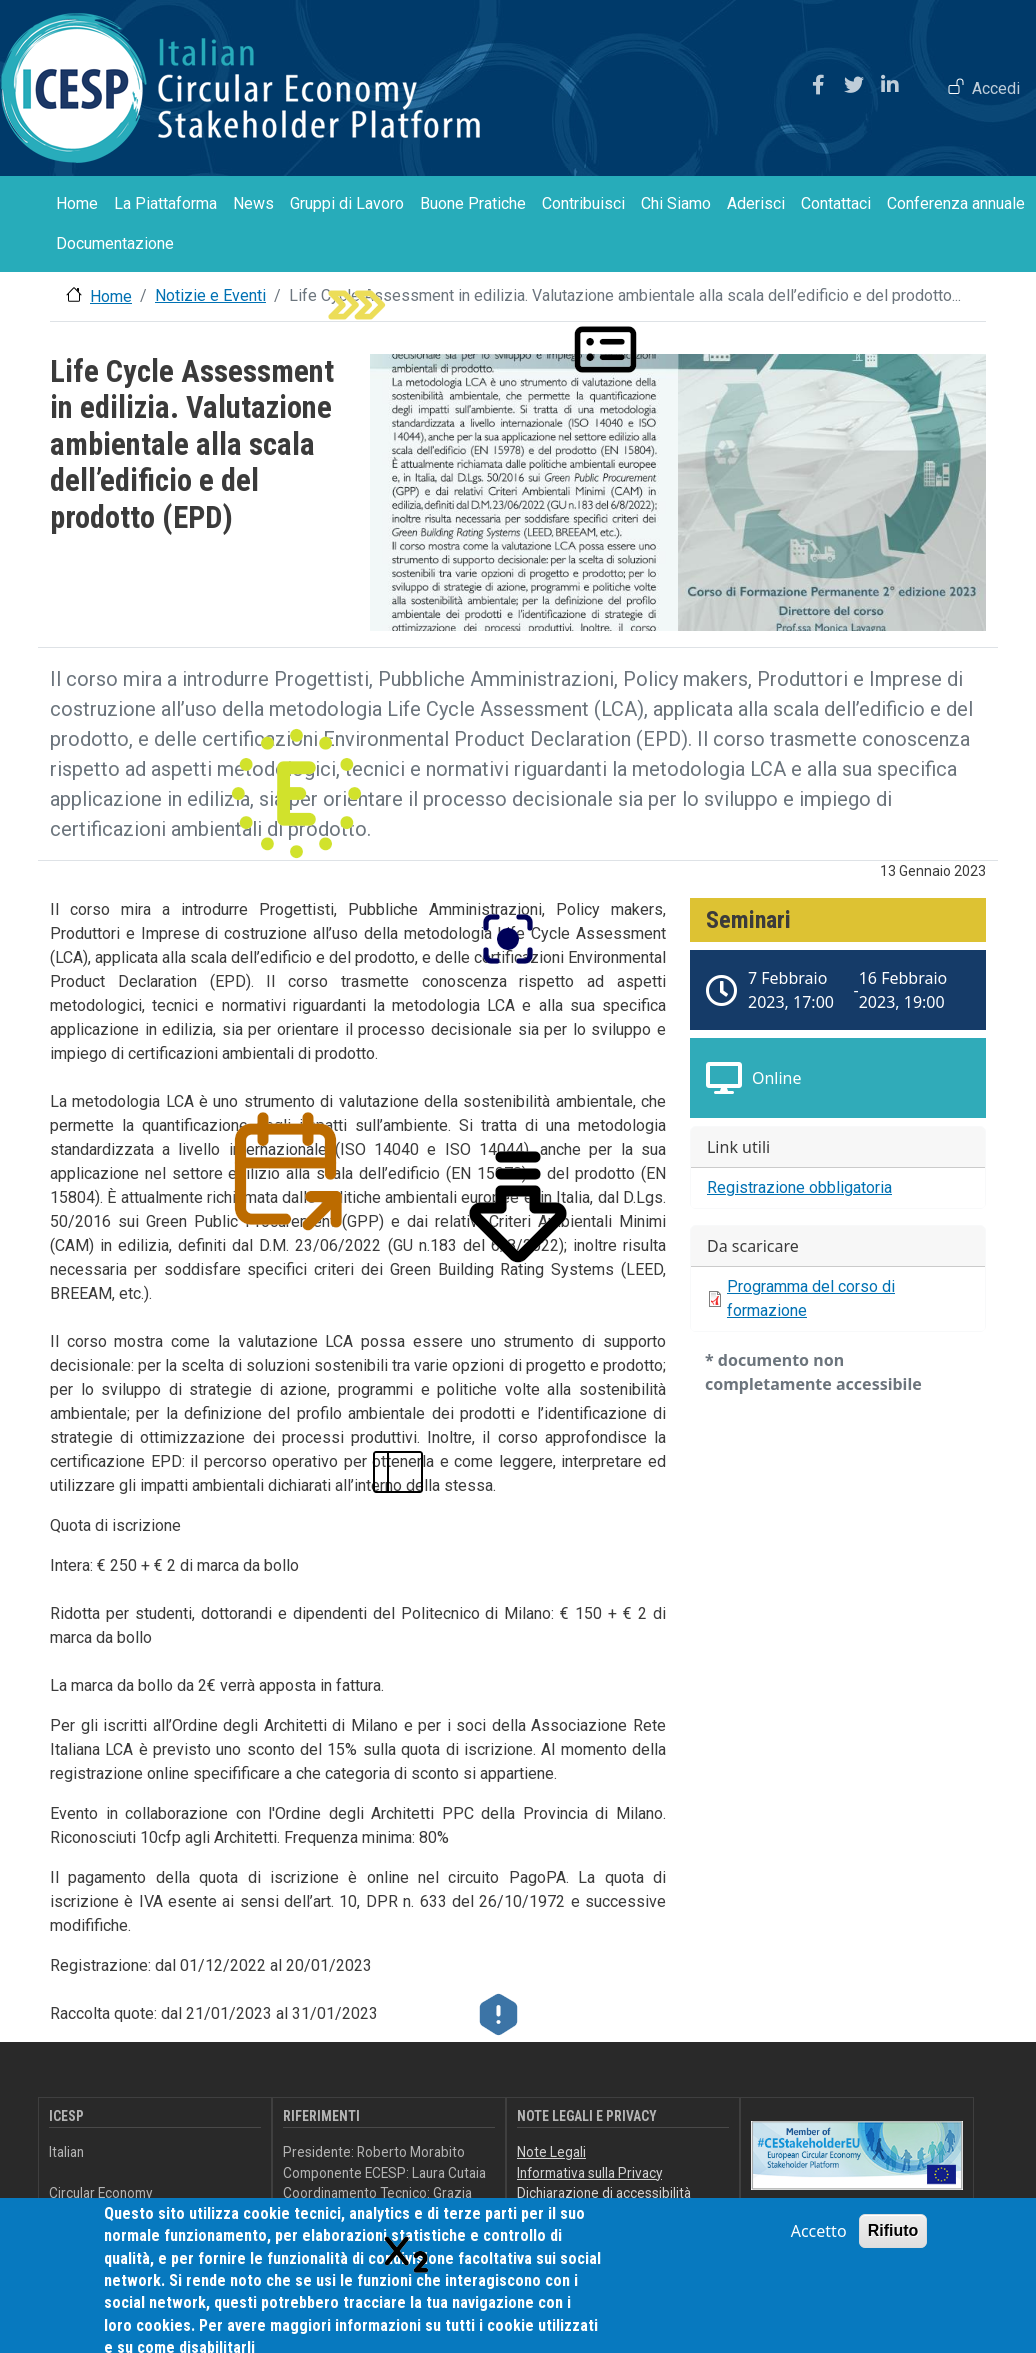  I want to click on indicates an "essential" or "enterprise" tier feature, so click(296, 793).